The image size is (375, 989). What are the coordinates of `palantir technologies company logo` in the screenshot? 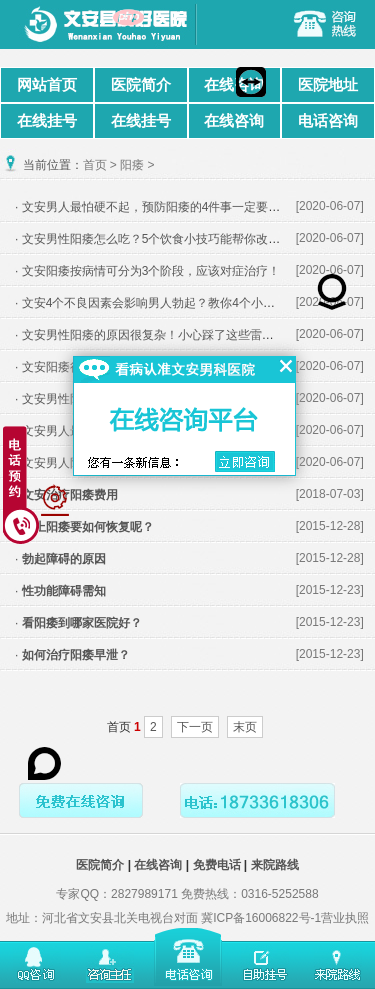 It's located at (332, 292).